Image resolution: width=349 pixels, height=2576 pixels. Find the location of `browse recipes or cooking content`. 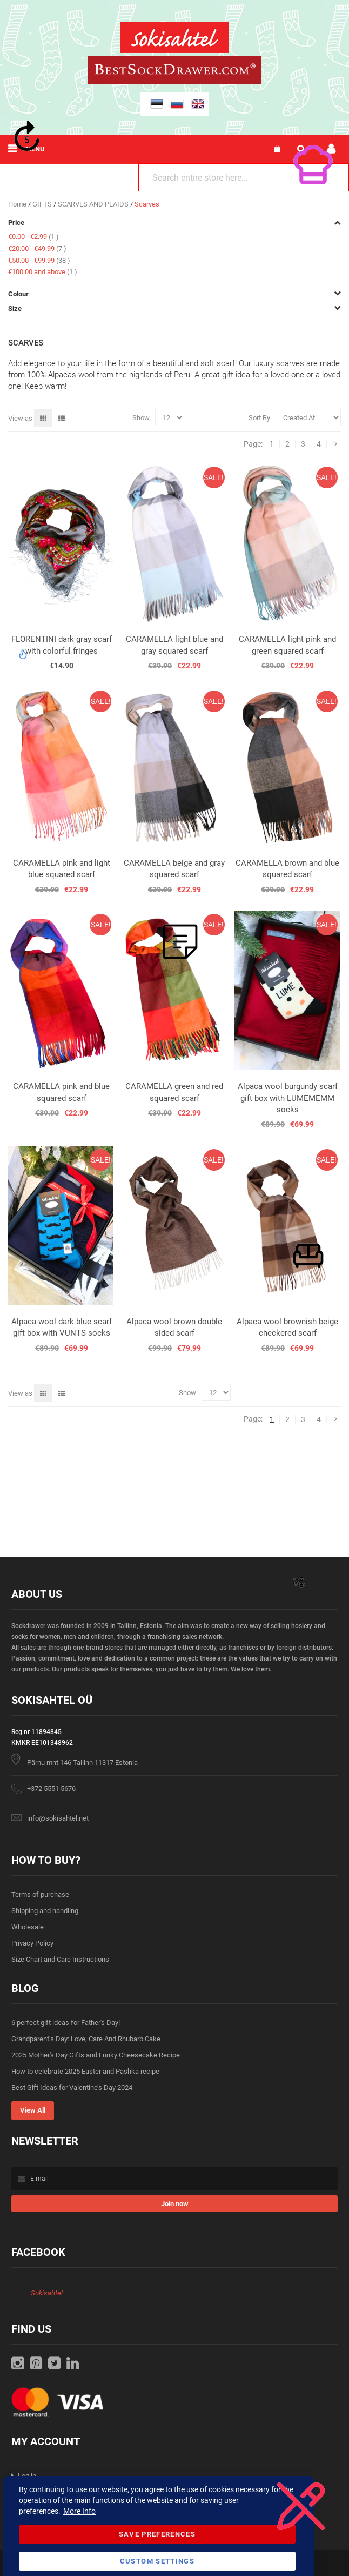

browse recipes or cooking content is located at coordinates (313, 164).